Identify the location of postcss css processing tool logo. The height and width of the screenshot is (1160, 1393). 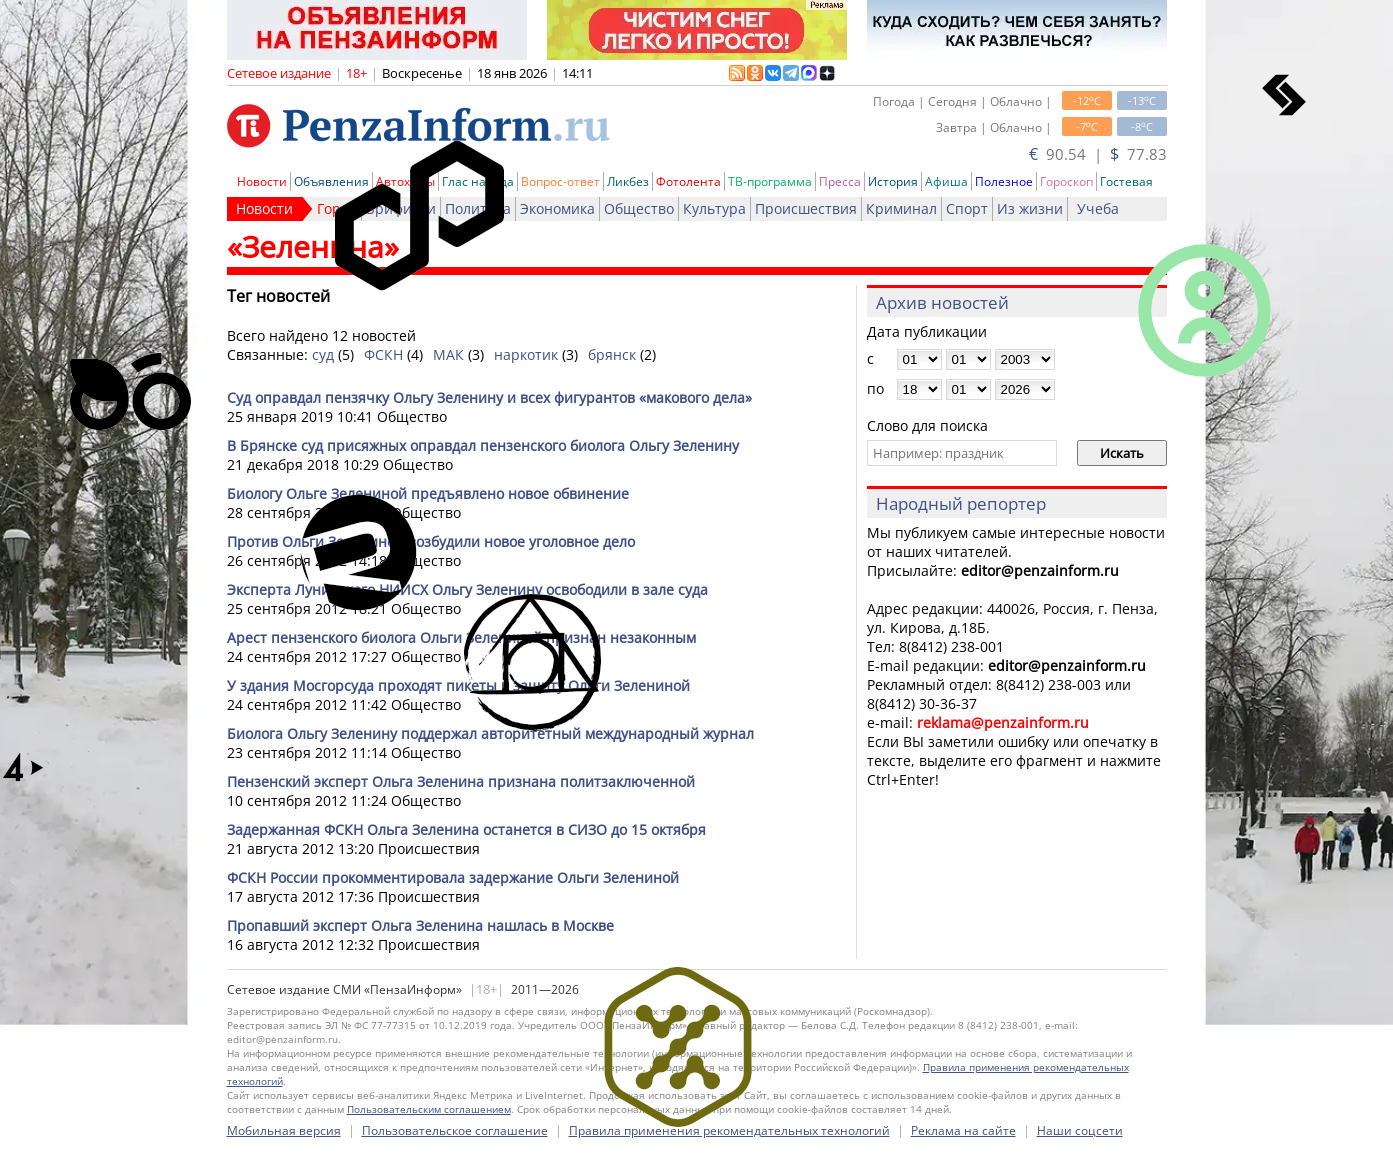
(532, 662).